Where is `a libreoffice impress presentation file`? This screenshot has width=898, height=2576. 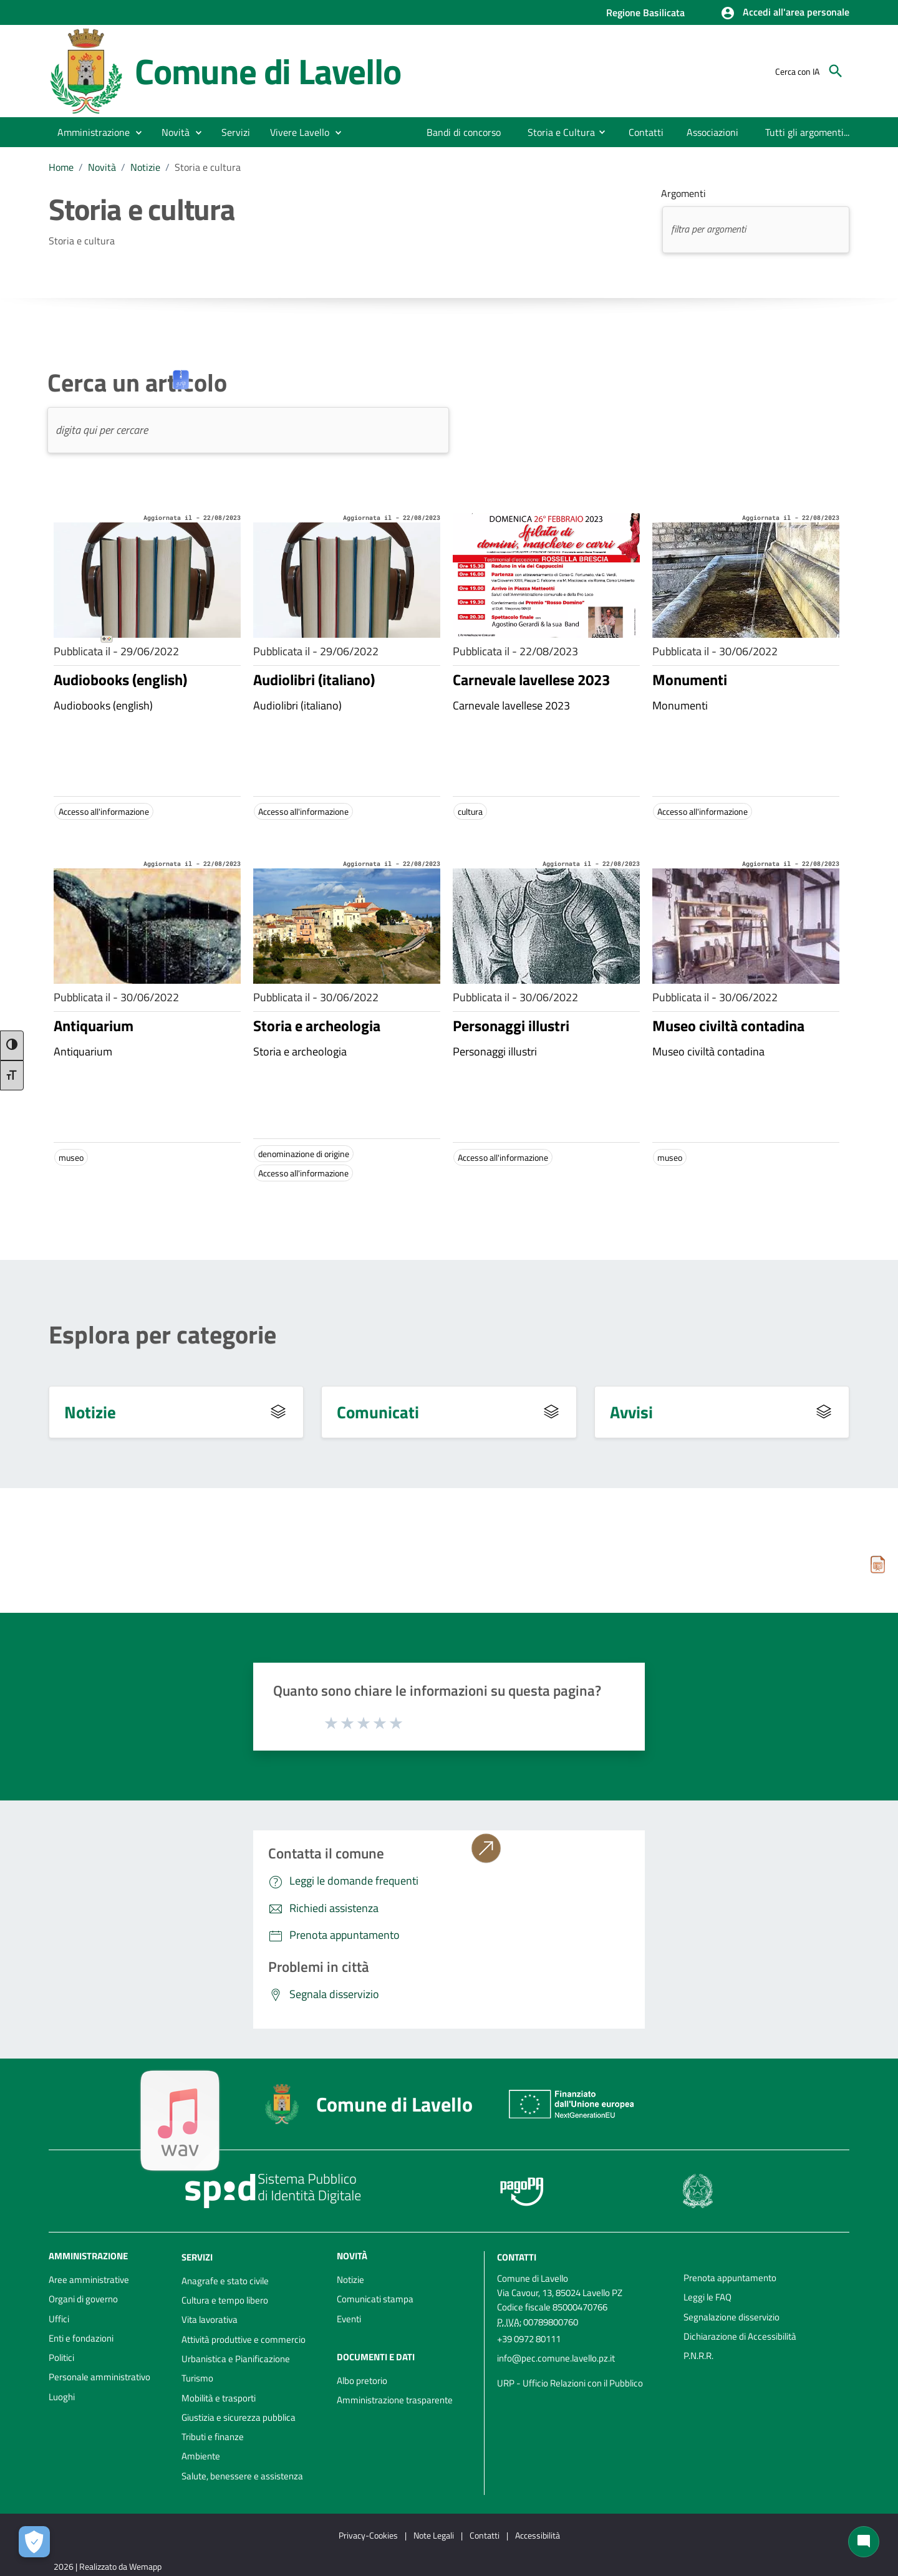
a libreoffice impress presentation file is located at coordinates (877, 1564).